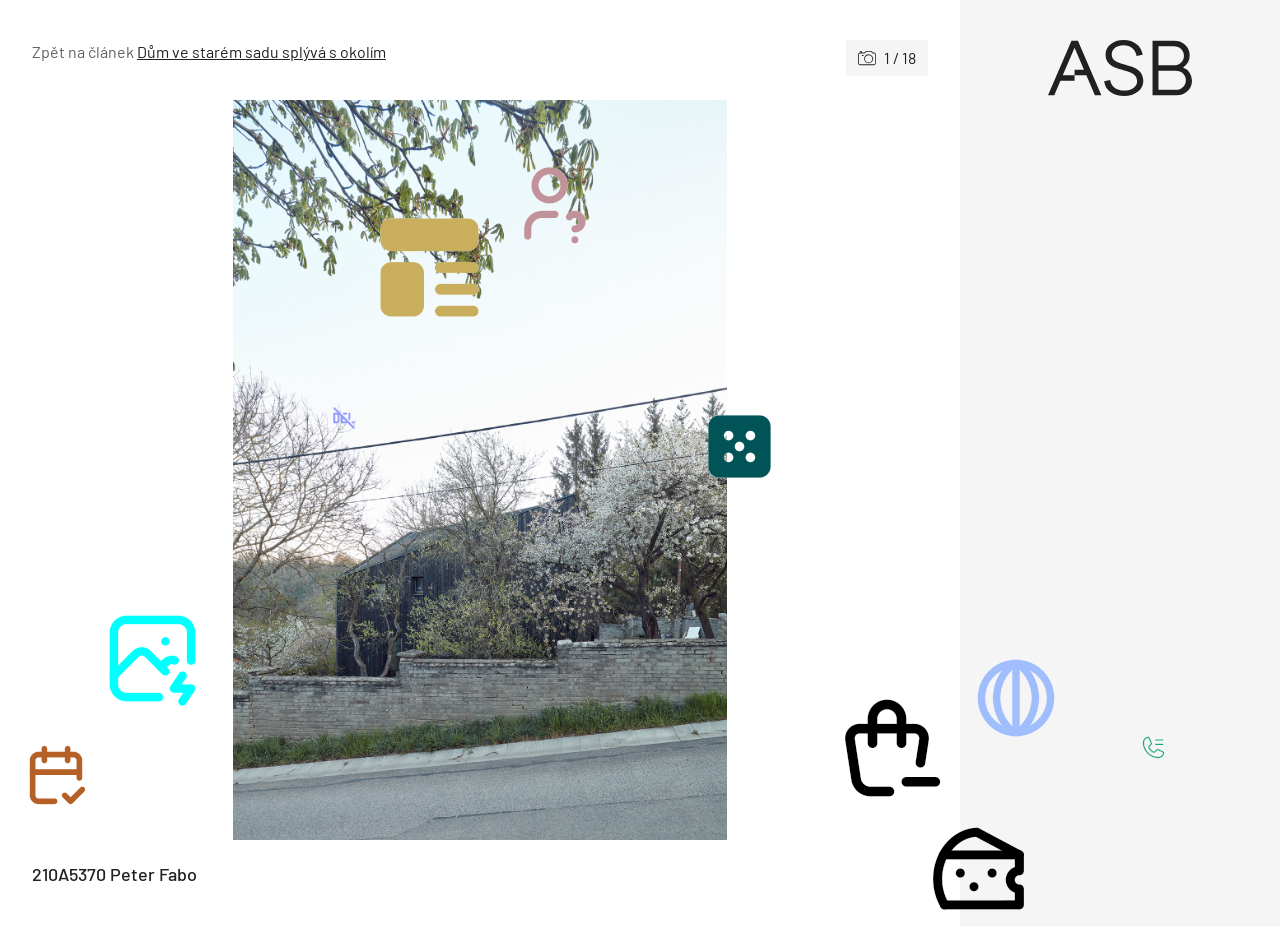  What do you see at coordinates (152, 658) in the screenshot?
I see `quick photo enhancement or auto-fix` at bounding box center [152, 658].